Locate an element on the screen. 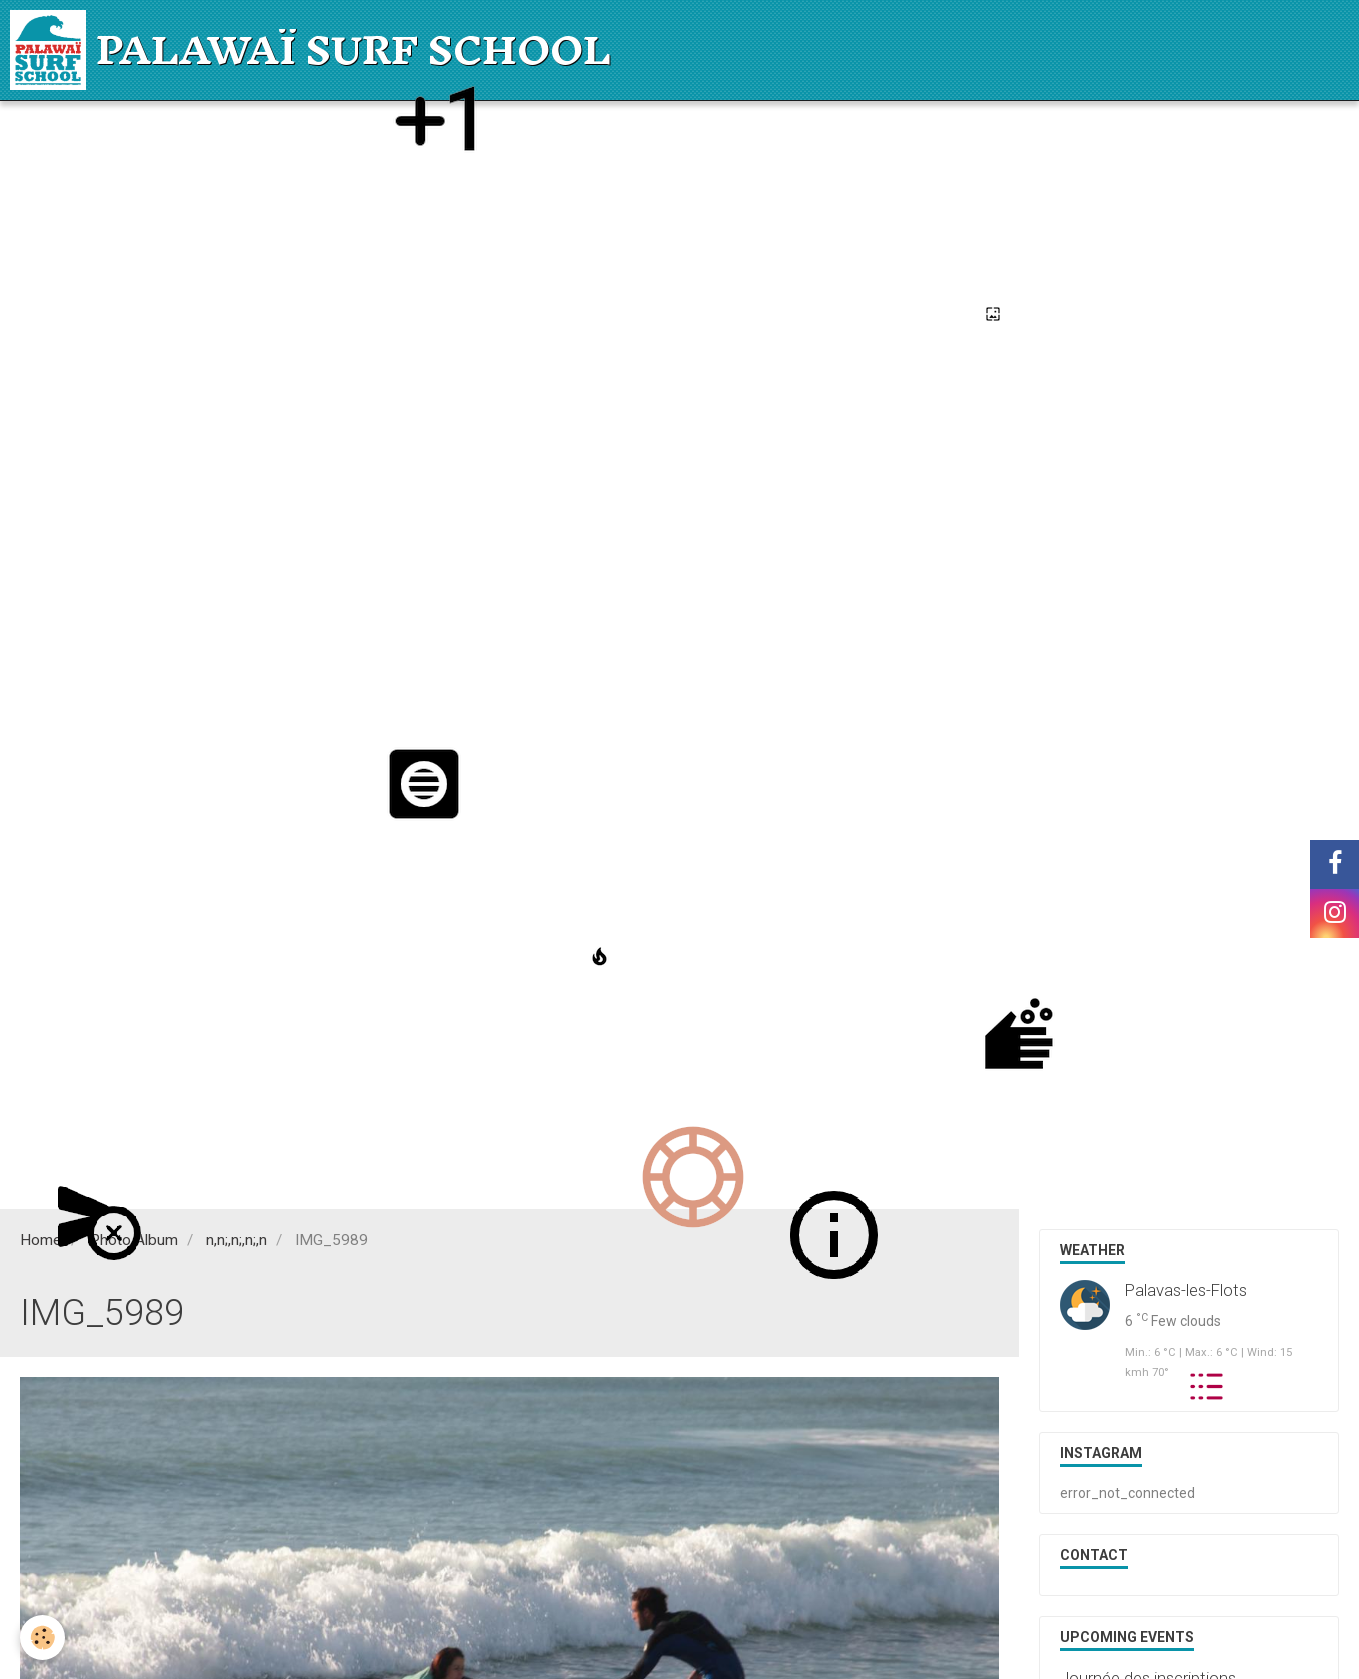 The image size is (1359, 1679). cancel a scheduled message is located at coordinates (97, 1216).